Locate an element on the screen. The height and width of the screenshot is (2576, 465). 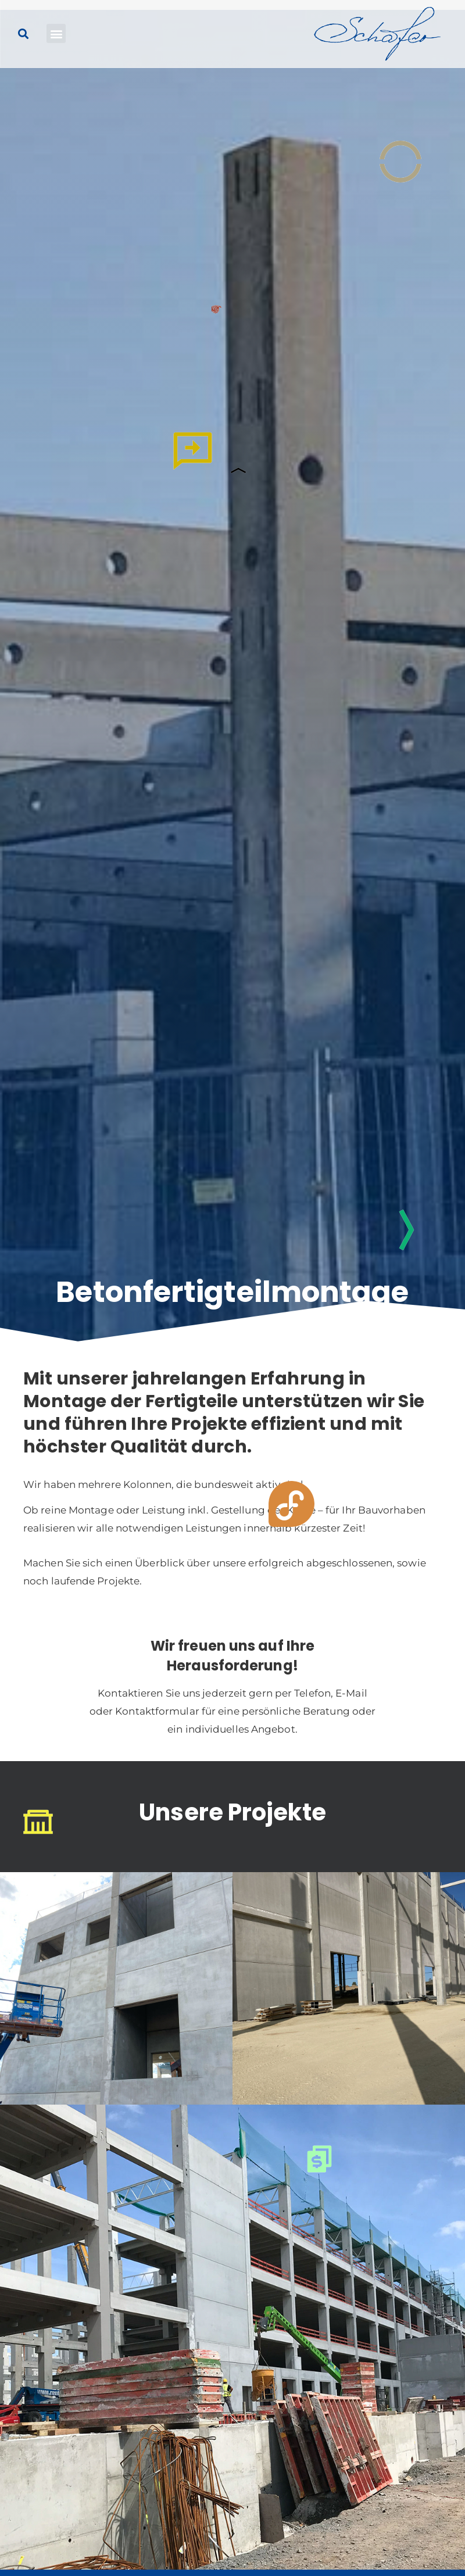
sympy python library logo is located at coordinates (217, 309).